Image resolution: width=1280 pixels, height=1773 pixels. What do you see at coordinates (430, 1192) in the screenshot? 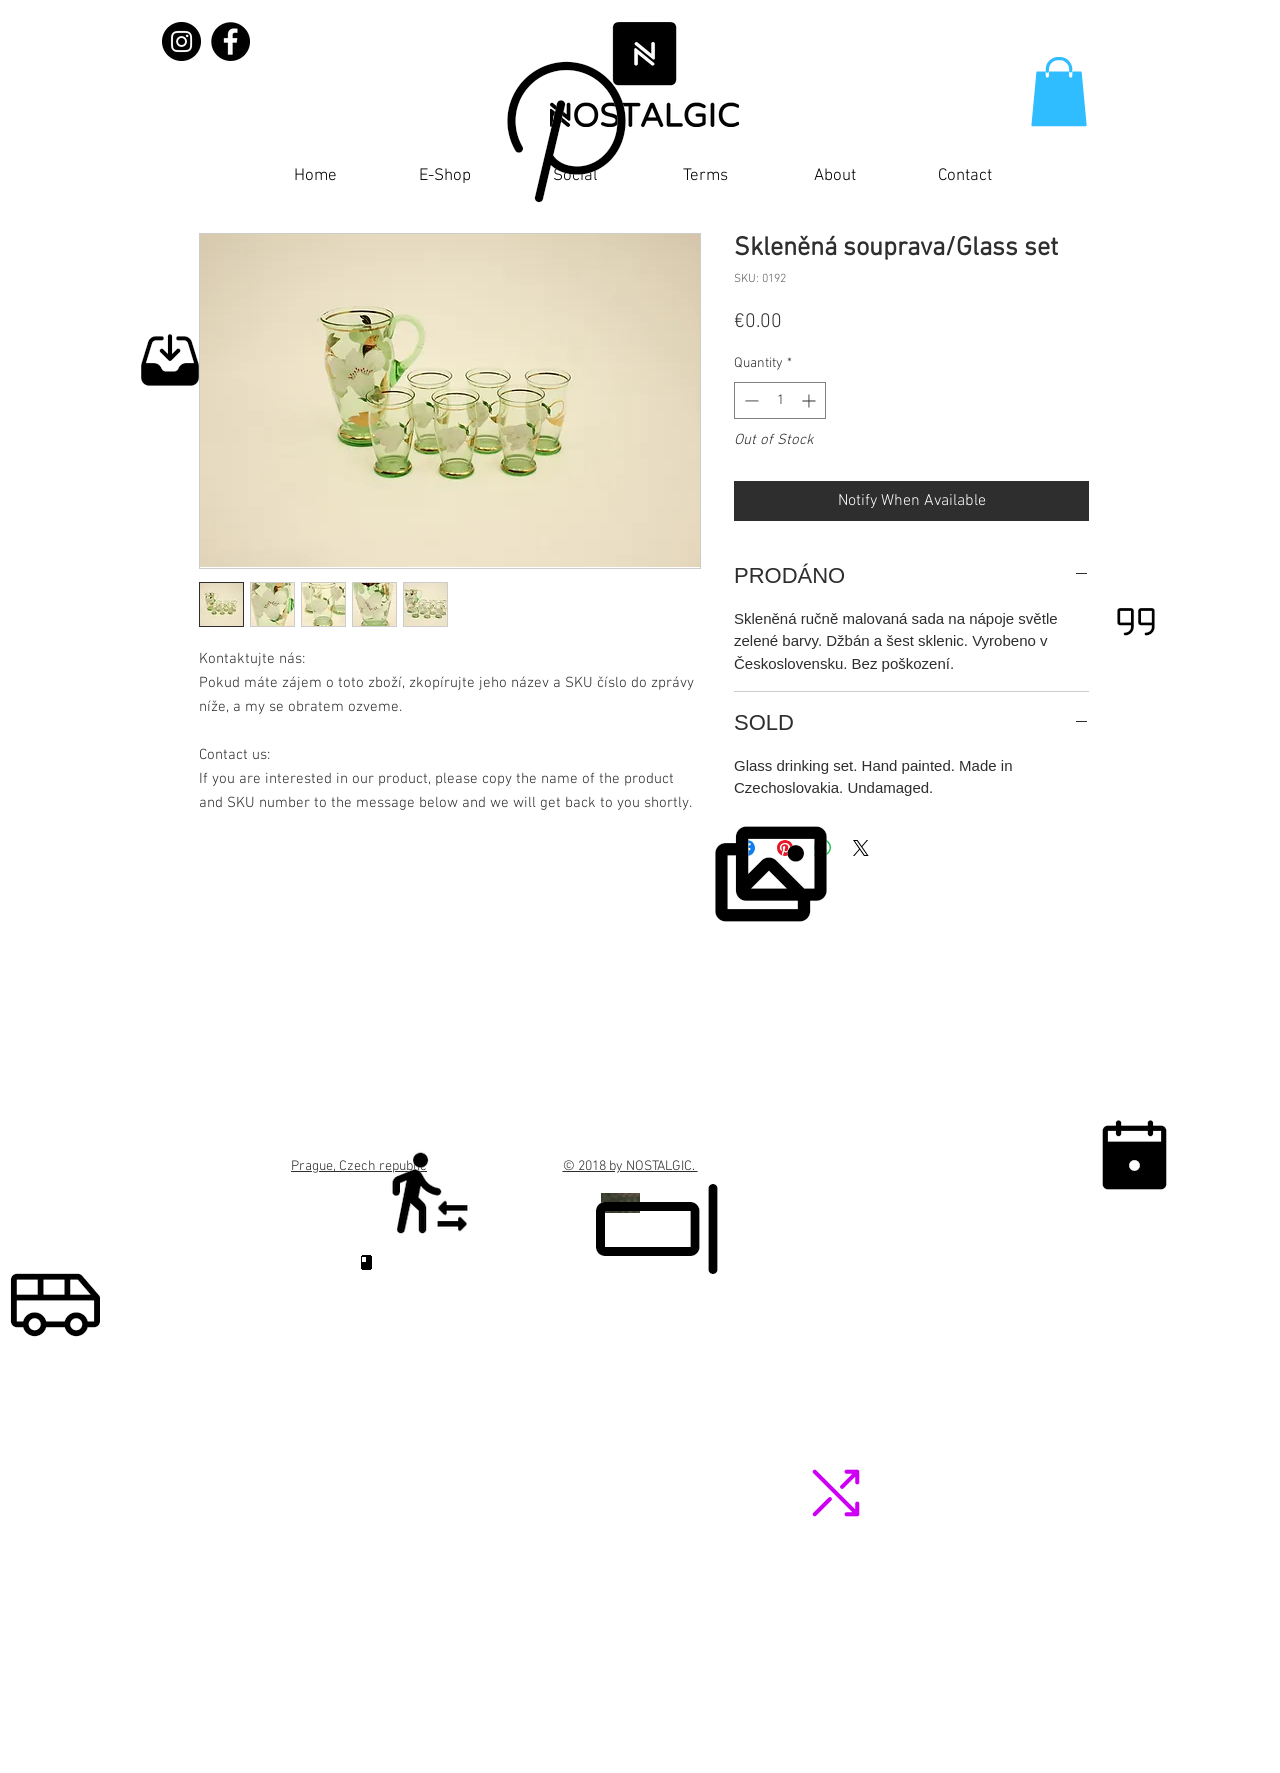
I see `transfer between transit lines or platforms` at bounding box center [430, 1192].